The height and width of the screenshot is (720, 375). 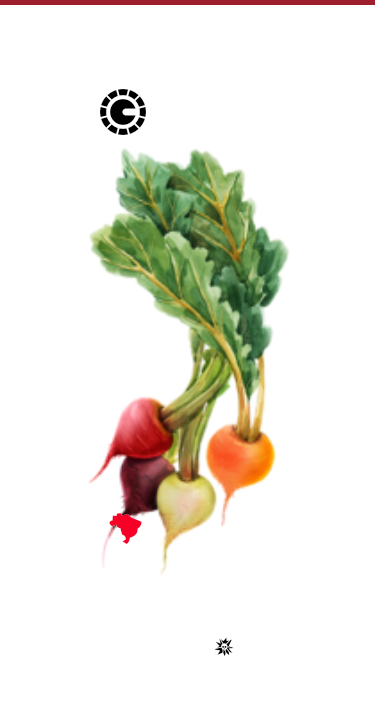 I want to click on indicates a death or game over event, so click(x=224, y=647).